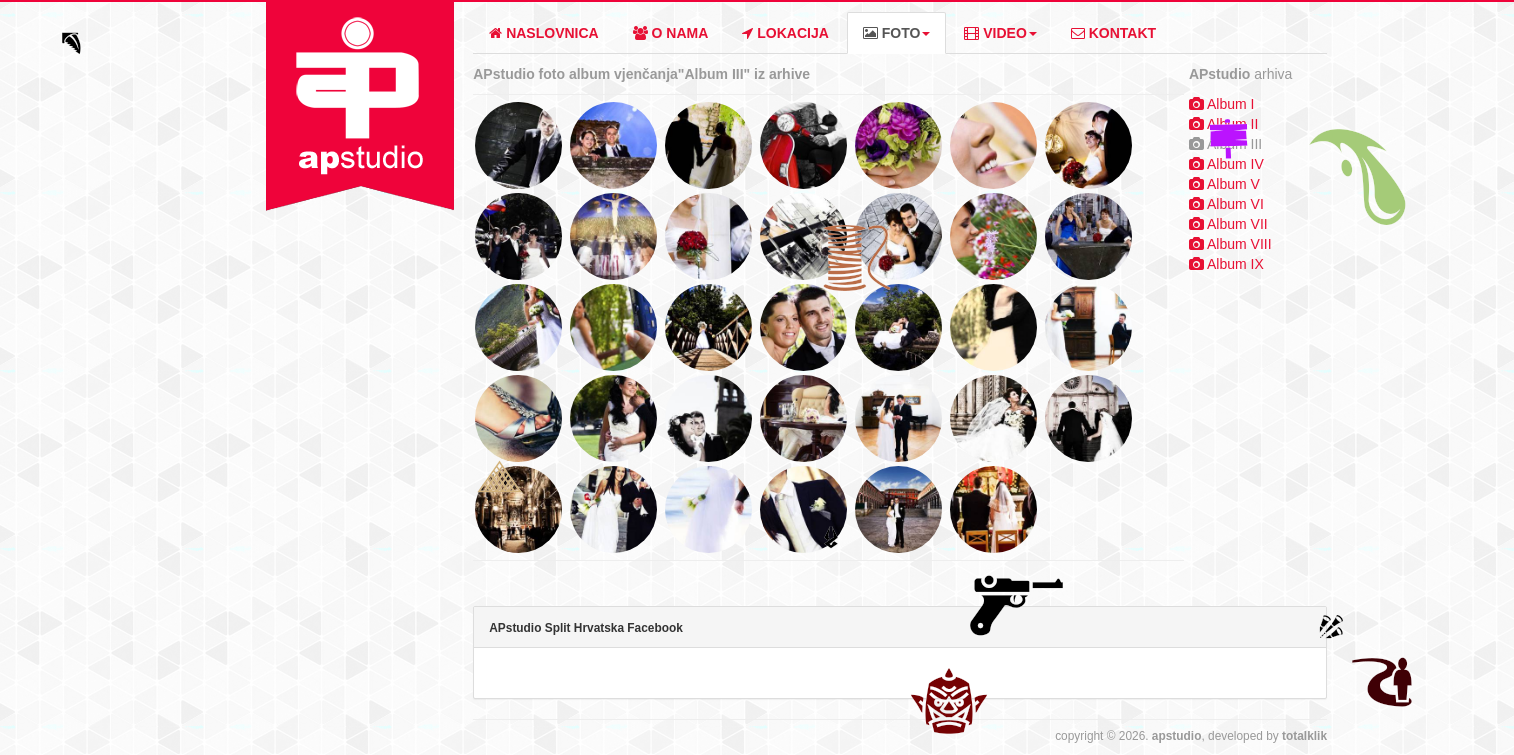 The width and height of the screenshot is (1514, 755). I want to click on play sound effects or celebration audio, so click(1331, 626).